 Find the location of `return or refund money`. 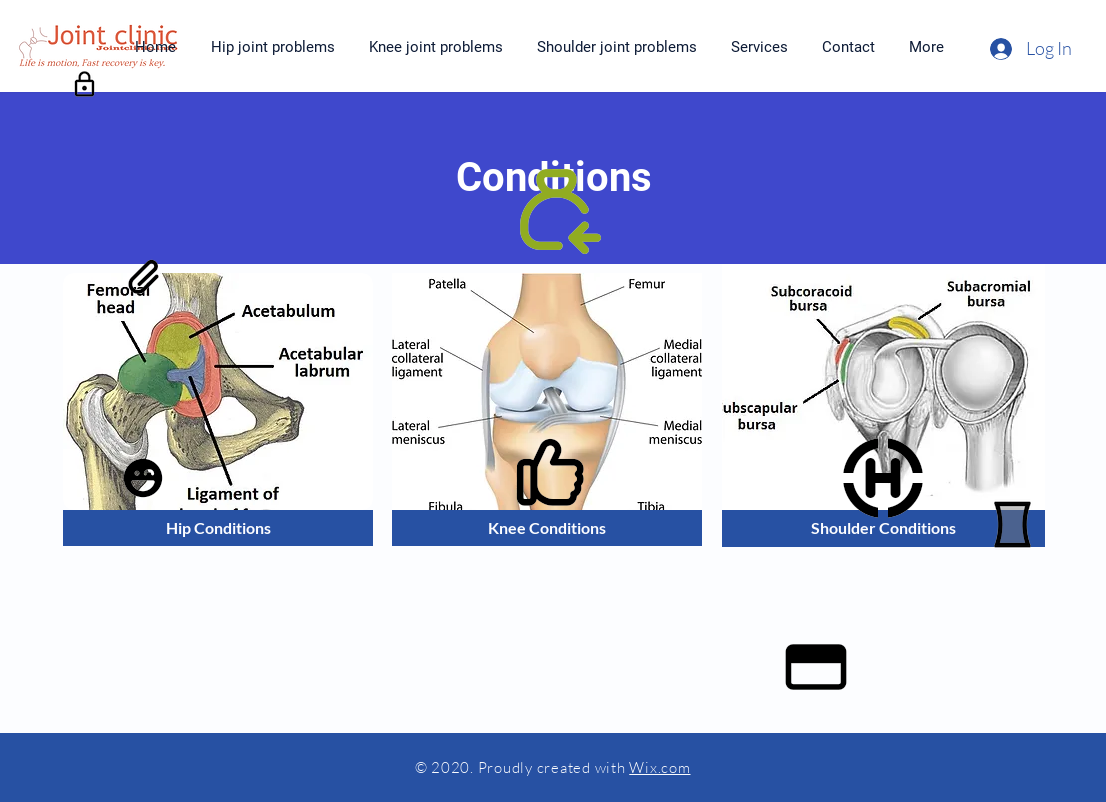

return or refund money is located at coordinates (556, 209).